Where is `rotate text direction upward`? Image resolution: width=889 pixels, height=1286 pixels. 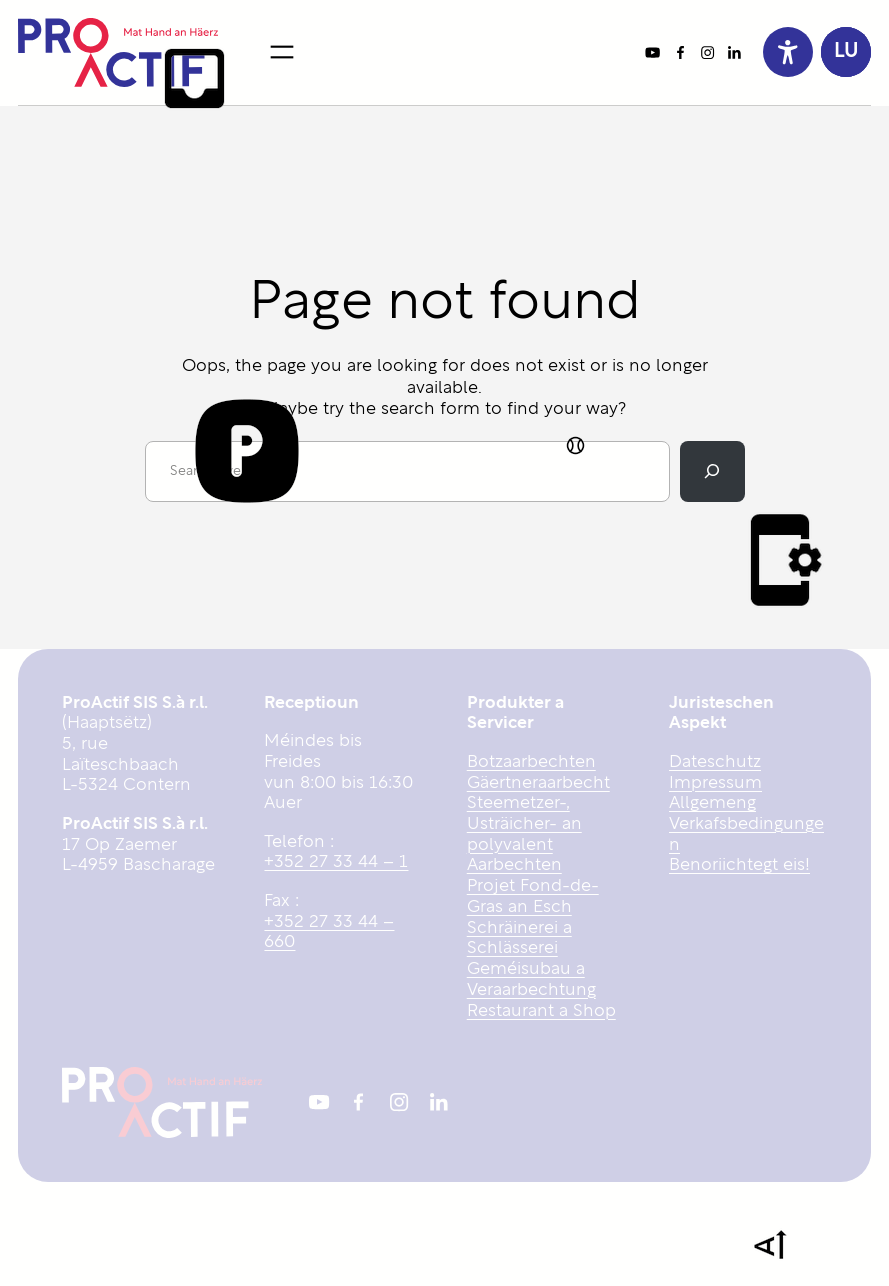 rotate text direction upward is located at coordinates (770, 1244).